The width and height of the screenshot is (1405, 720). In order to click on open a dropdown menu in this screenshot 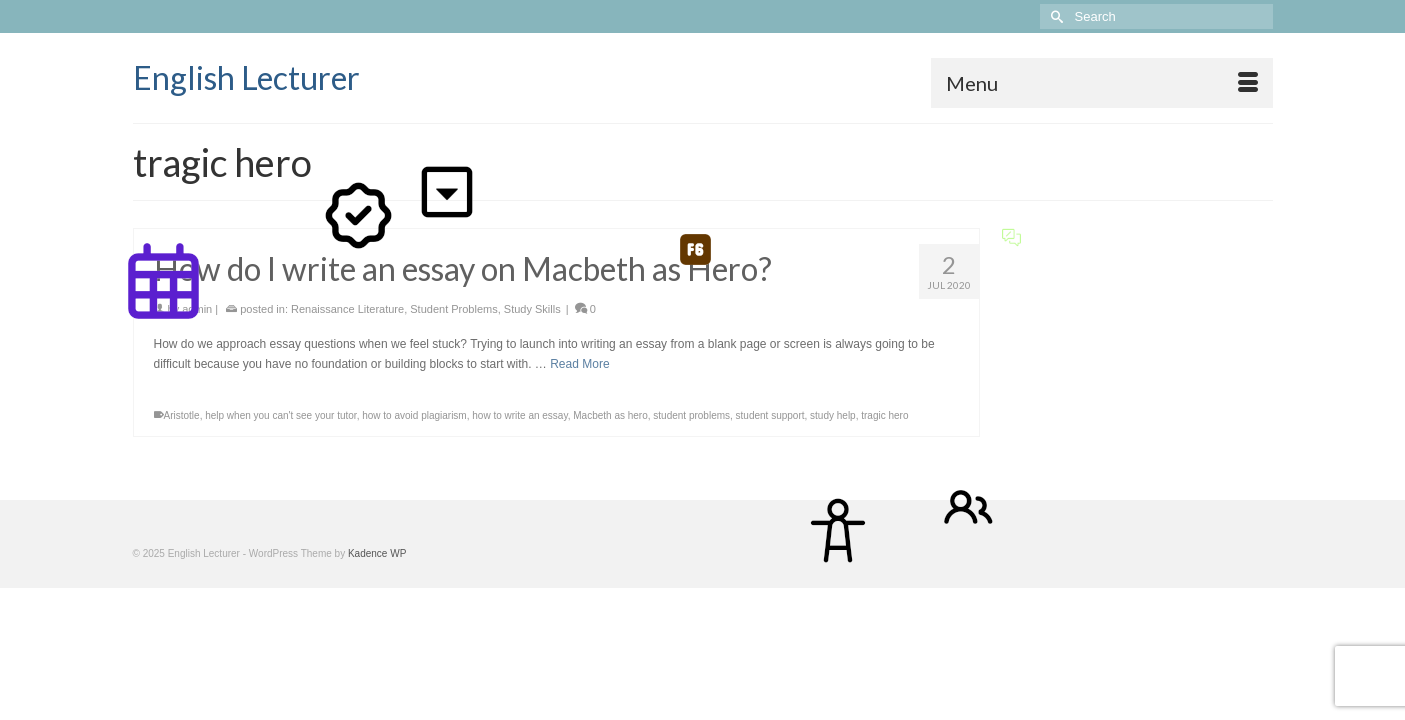, I will do `click(447, 192)`.